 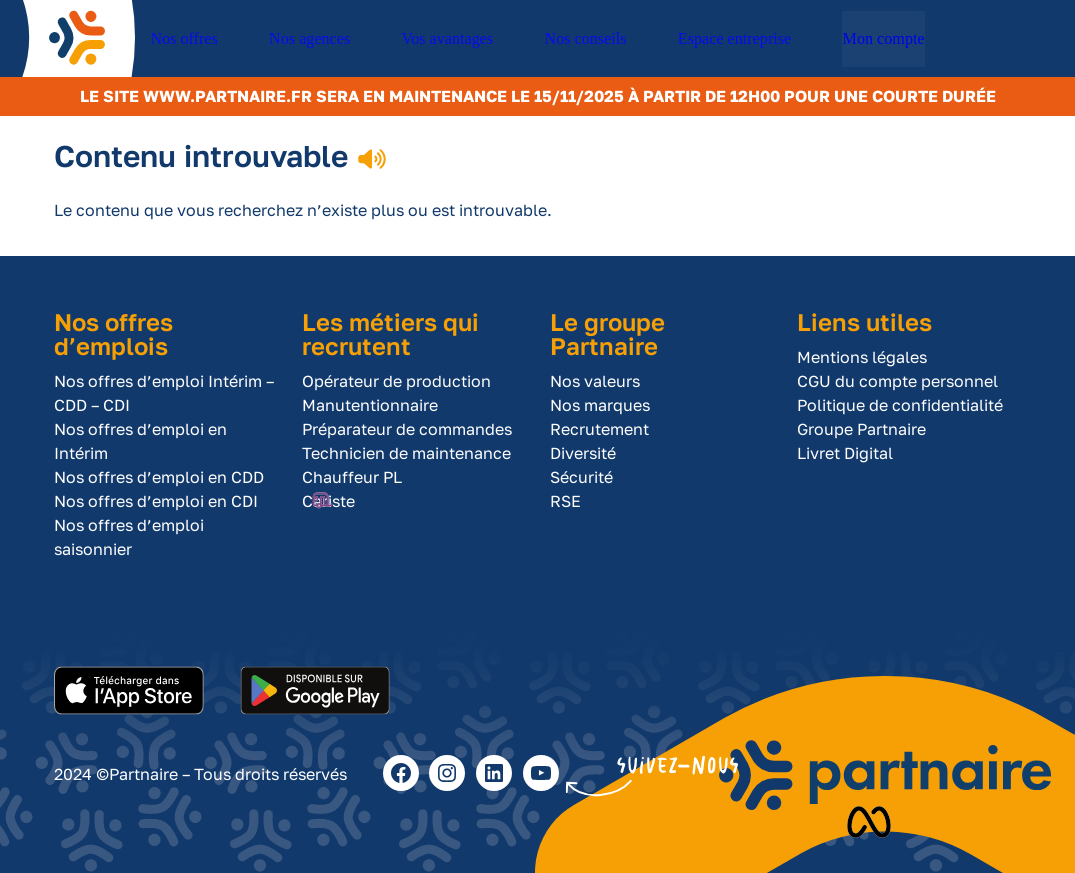 I want to click on Meta company logo, so click(x=869, y=822).